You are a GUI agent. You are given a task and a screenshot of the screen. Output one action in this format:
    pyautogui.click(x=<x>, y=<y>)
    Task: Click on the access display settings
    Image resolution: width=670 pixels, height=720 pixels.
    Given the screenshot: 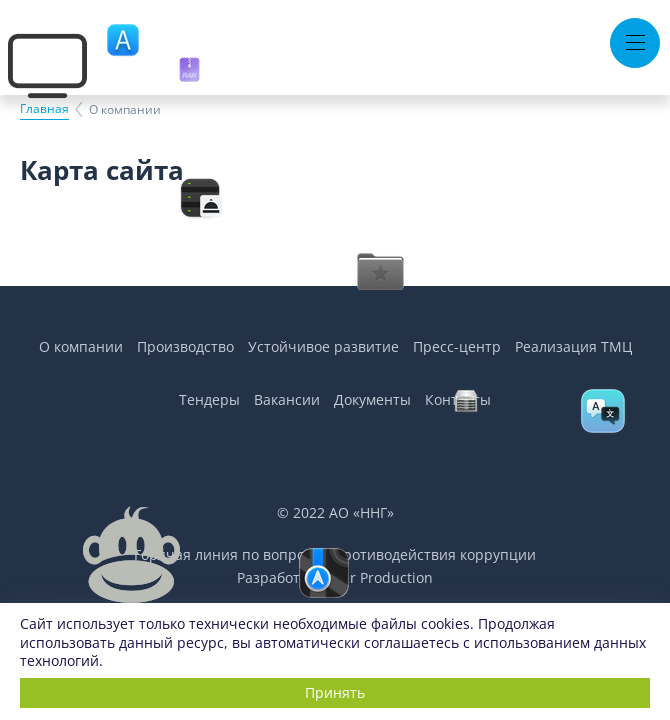 What is the action you would take?
    pyautogui.click(x=47, y=63)
    